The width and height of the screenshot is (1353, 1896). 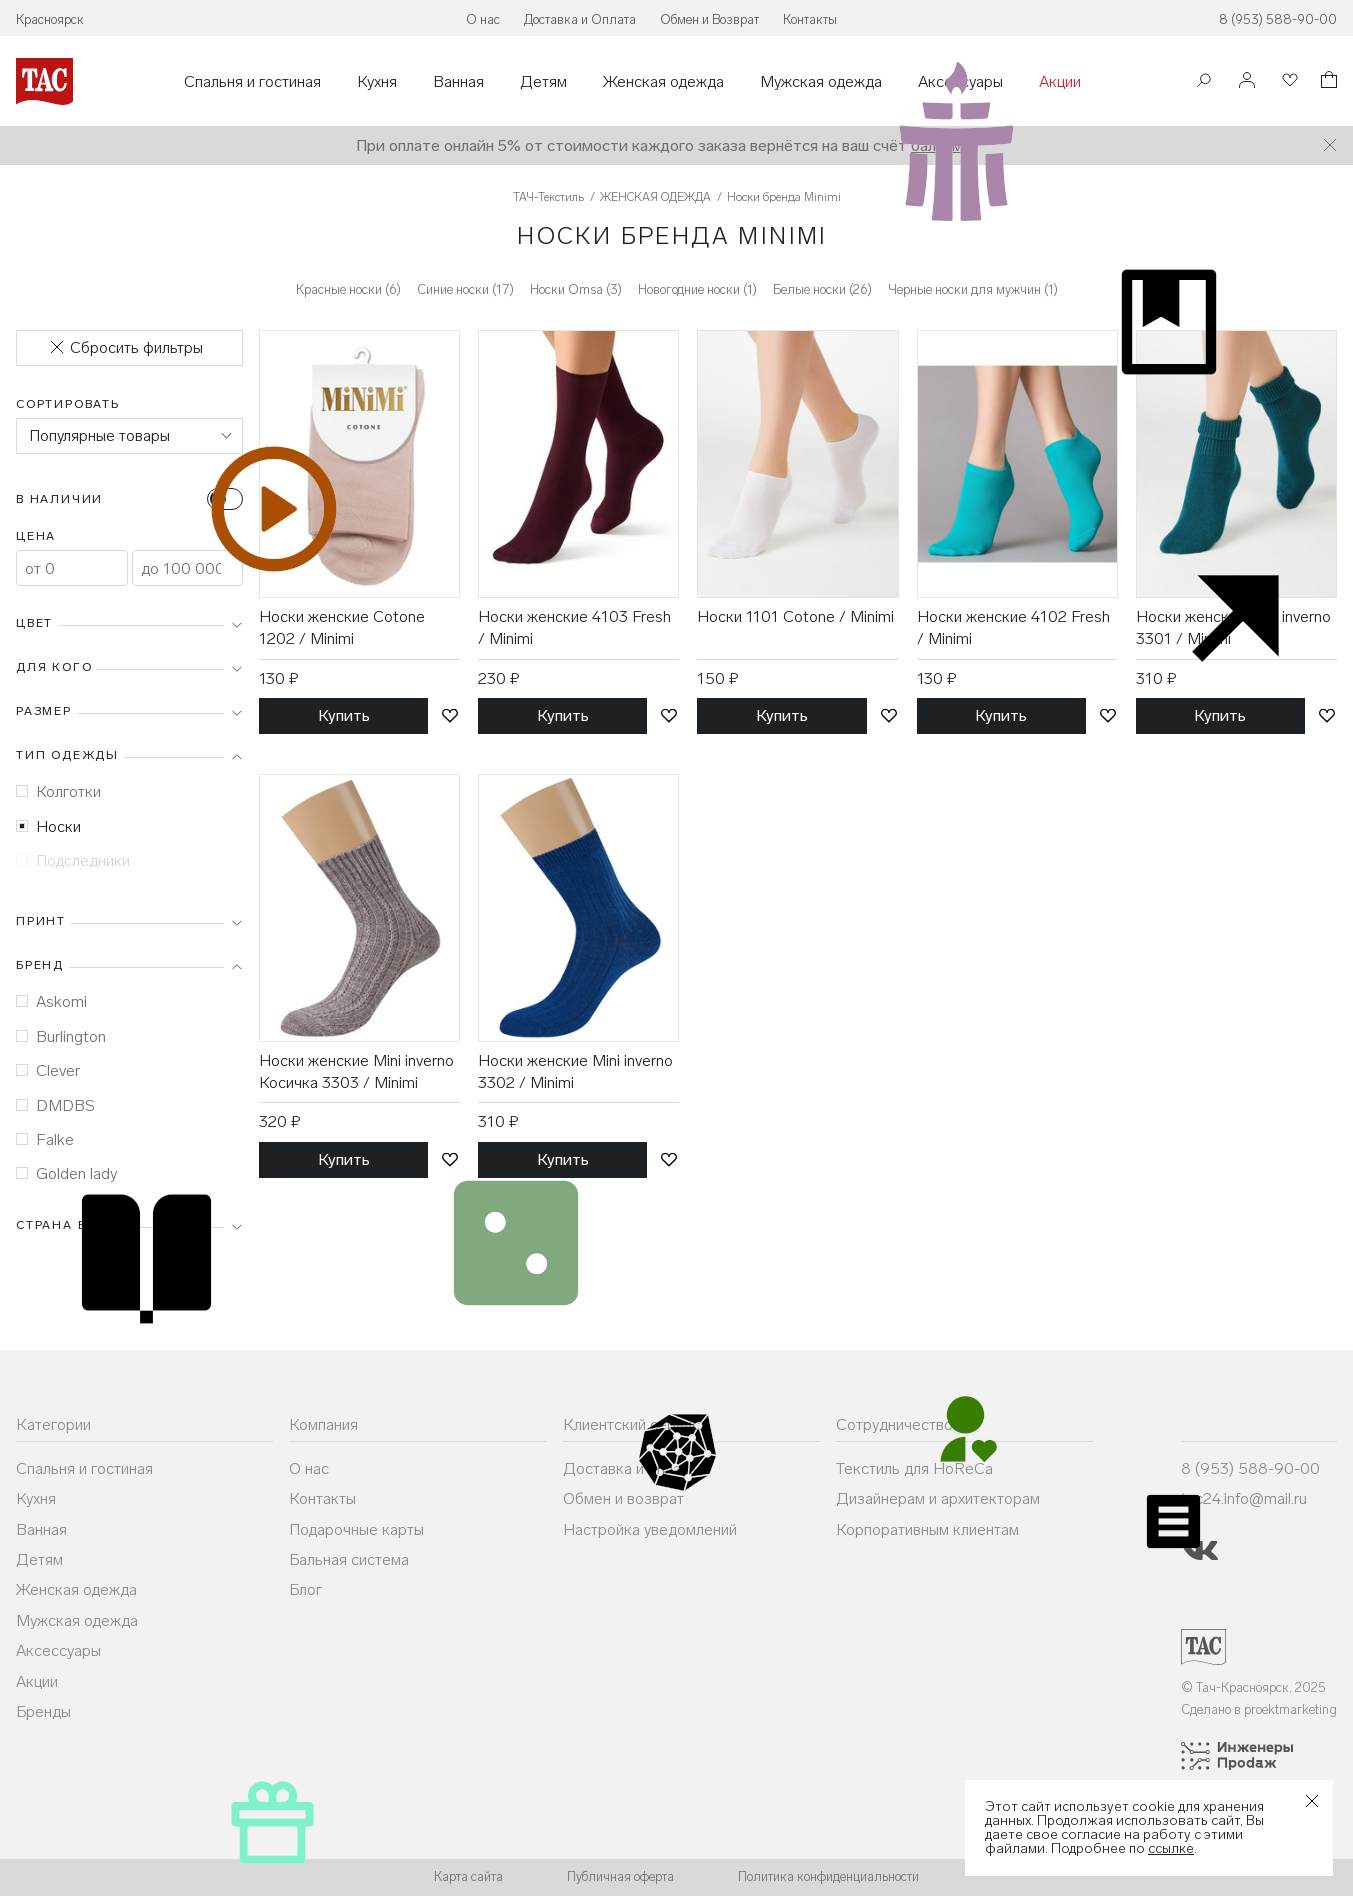 I want to click on roll the dice or randomize selection, so click(x=516, y=1243).